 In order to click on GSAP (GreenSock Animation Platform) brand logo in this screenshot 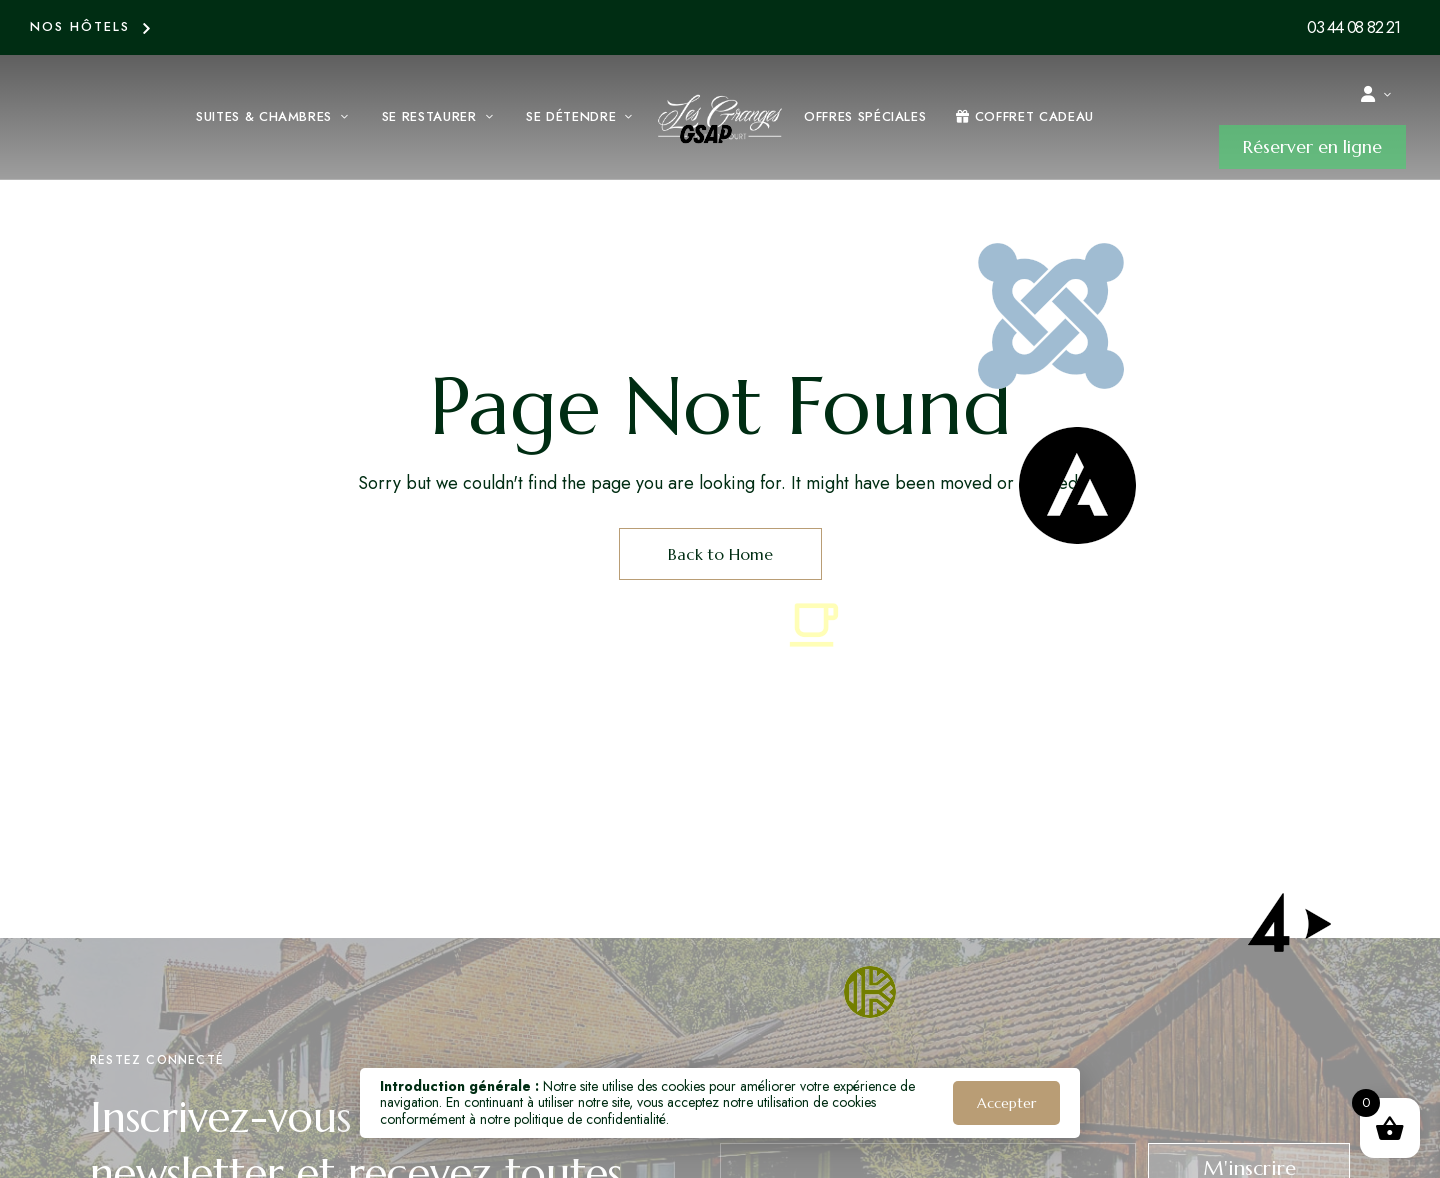, I will do `click(706, 134)`.